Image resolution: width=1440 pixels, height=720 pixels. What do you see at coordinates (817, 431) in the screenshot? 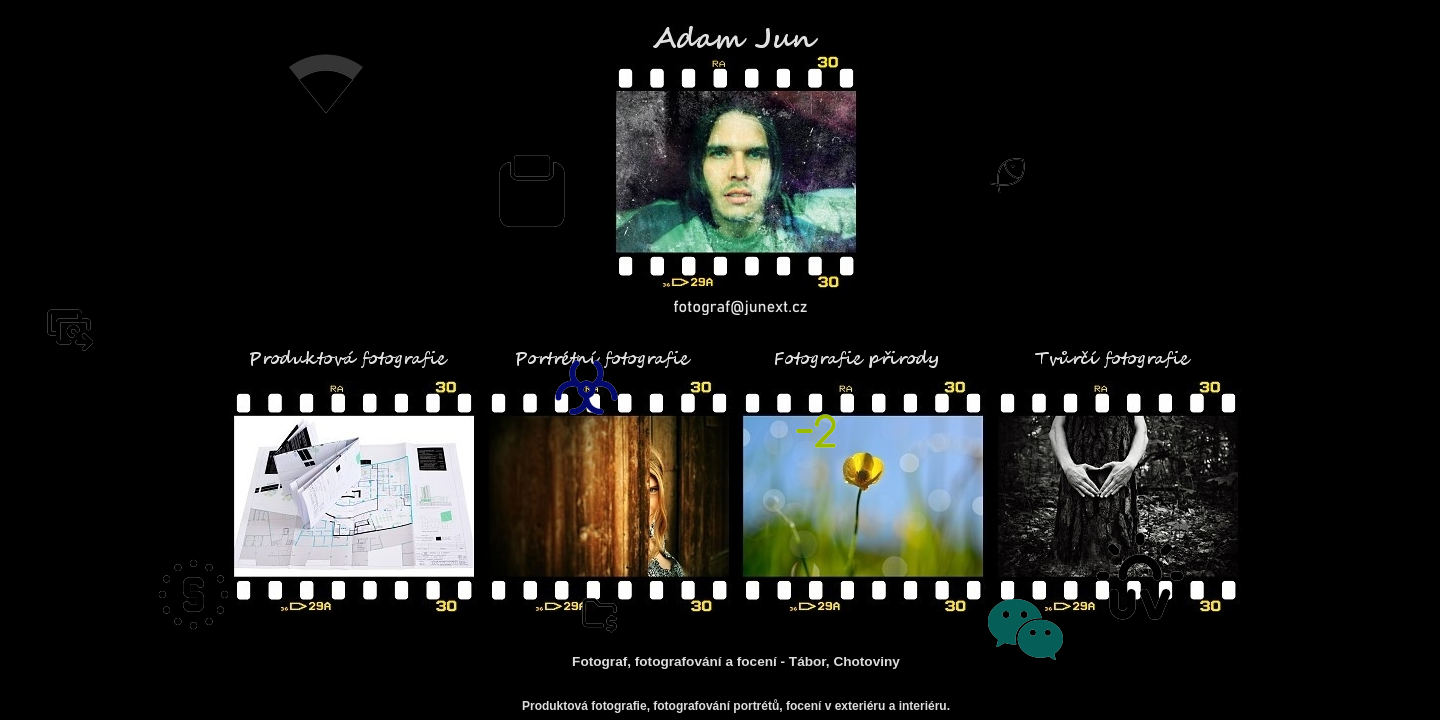
I see `decrease exposure by 2 stops` at bounding box center [817, 431].